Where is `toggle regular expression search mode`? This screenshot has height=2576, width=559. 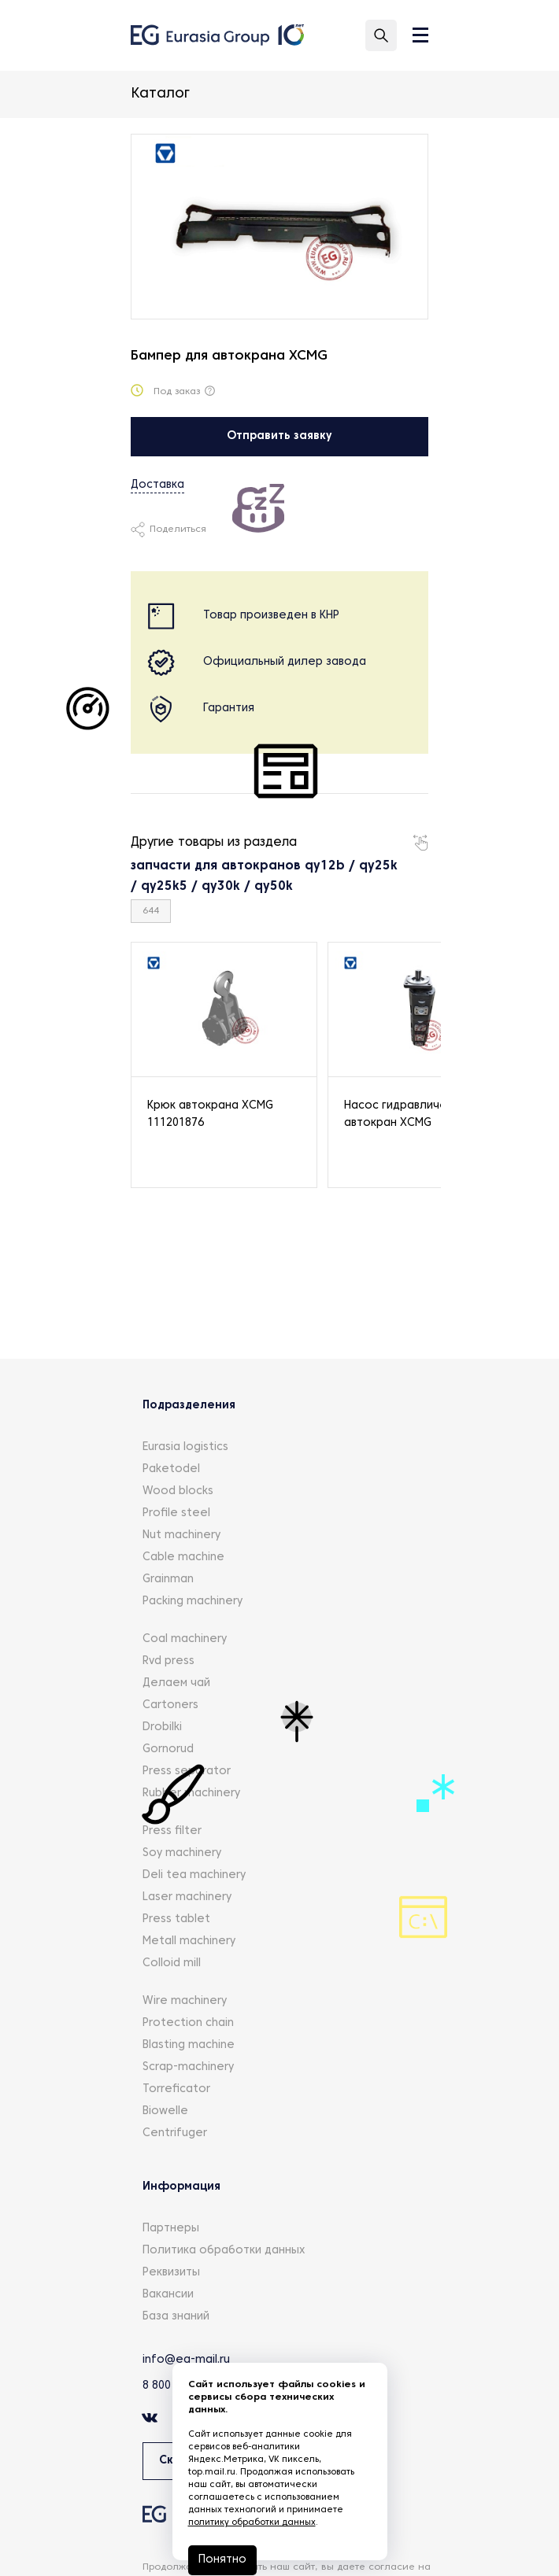 toggle regular expression search mode is located at coordinates (435, 1793).